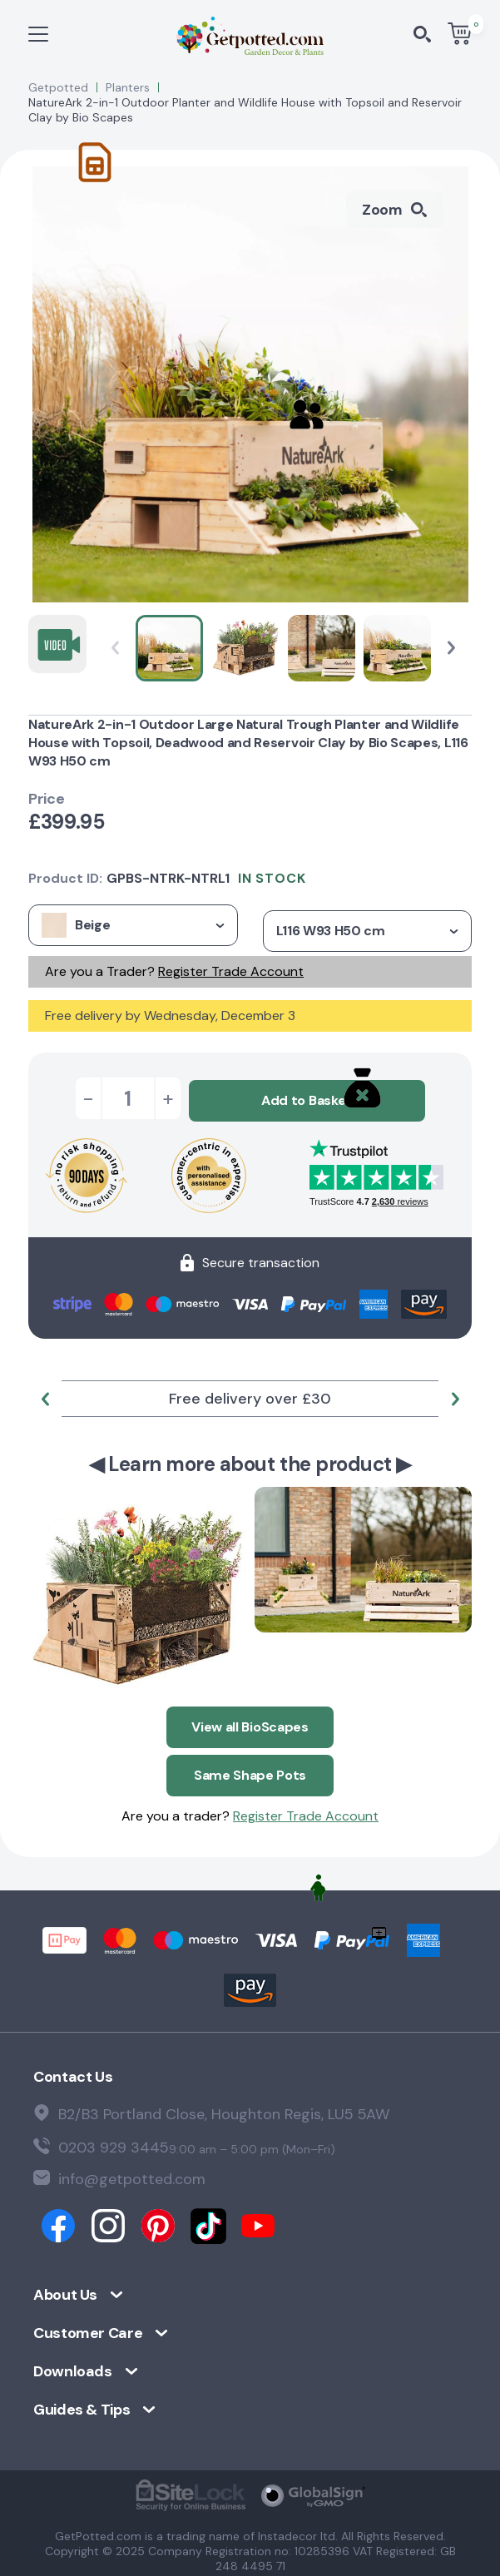 This screenshot has width=500, height=2576. Describe the element at coordinates (319, 1888) in the screenshot. I see `indicates pregnancy-related content or services` at that location.